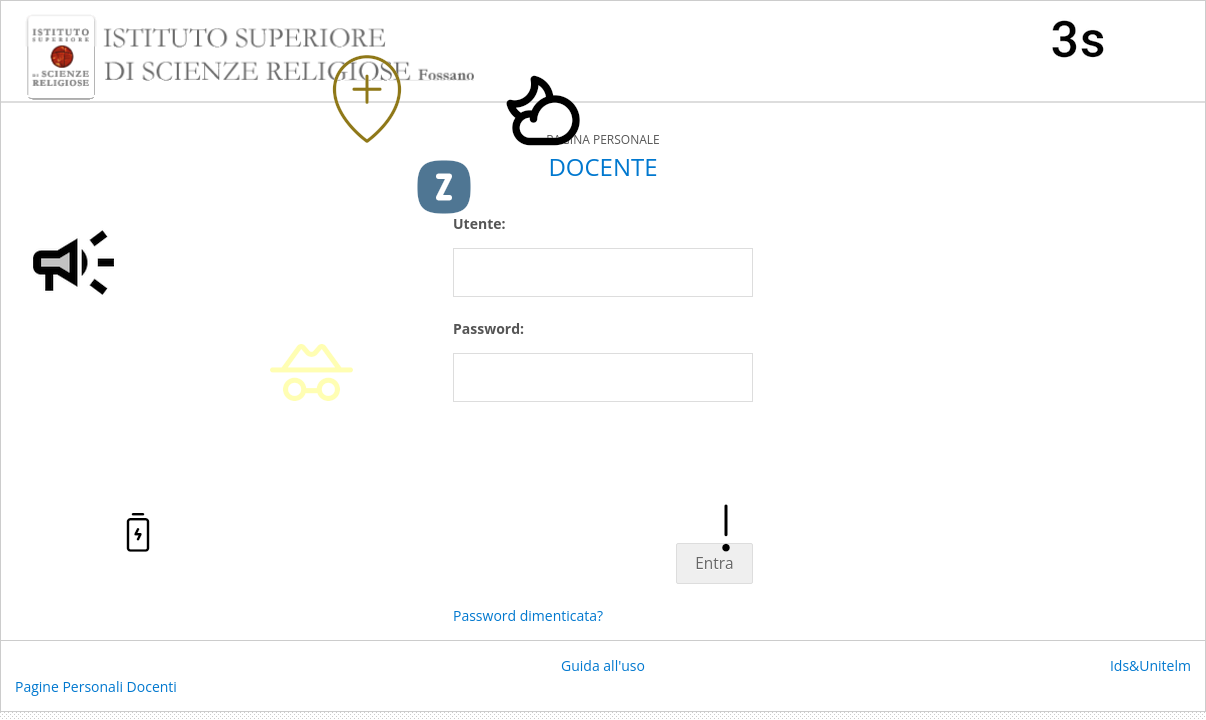  Describe the element at coordinates (138, 533) in the screenshot. I see `indicates device is currently charging` at that location.